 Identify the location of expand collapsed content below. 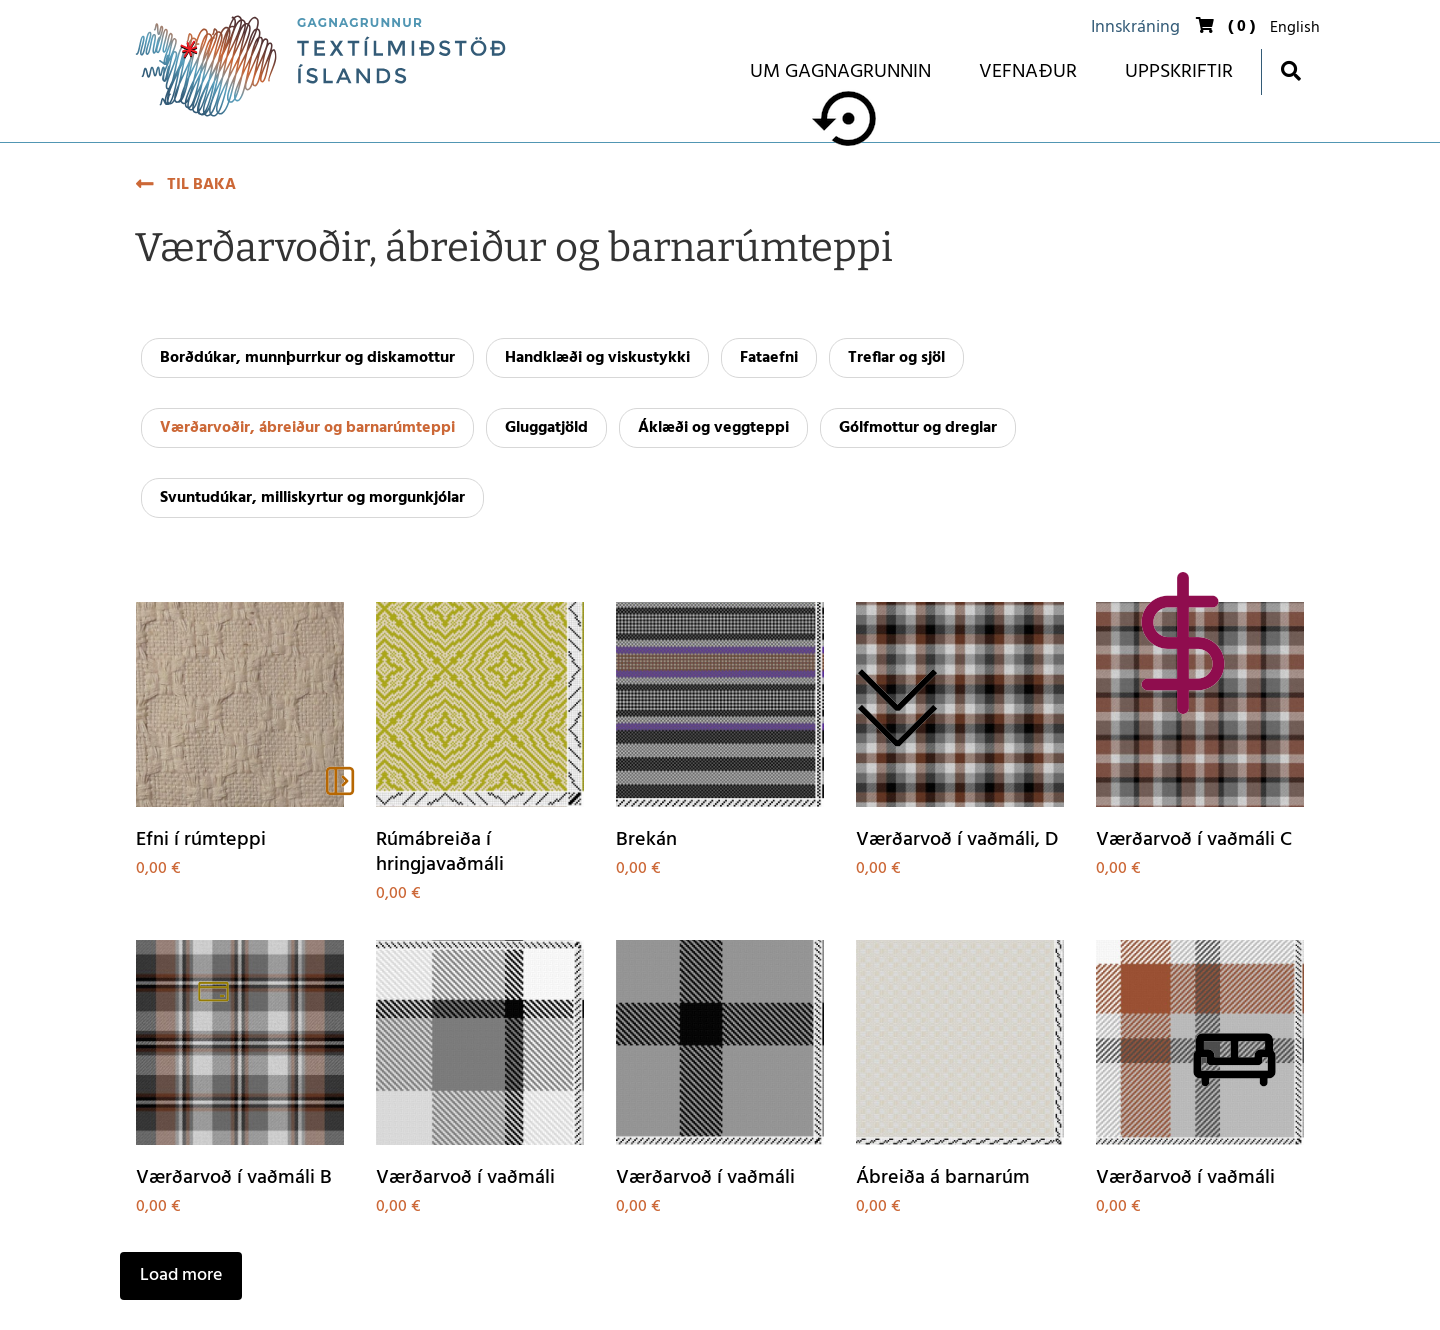
(900, 710).